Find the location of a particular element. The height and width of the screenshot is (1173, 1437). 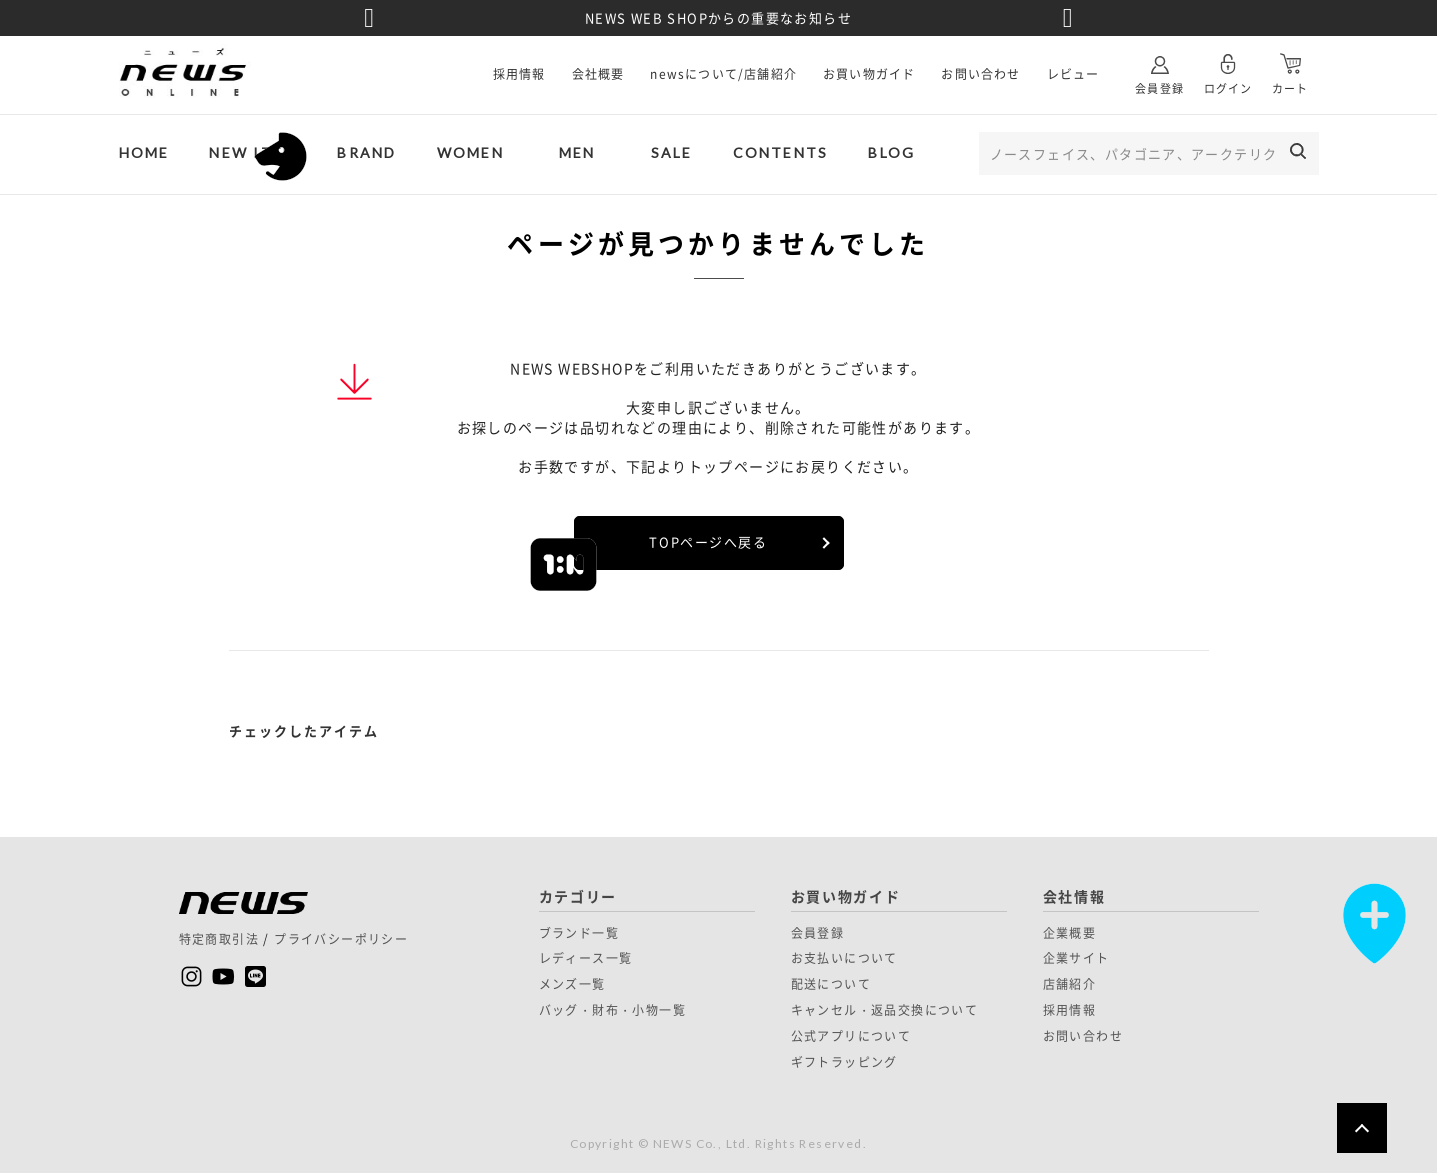

download a file is located at coordinates (354, 382).